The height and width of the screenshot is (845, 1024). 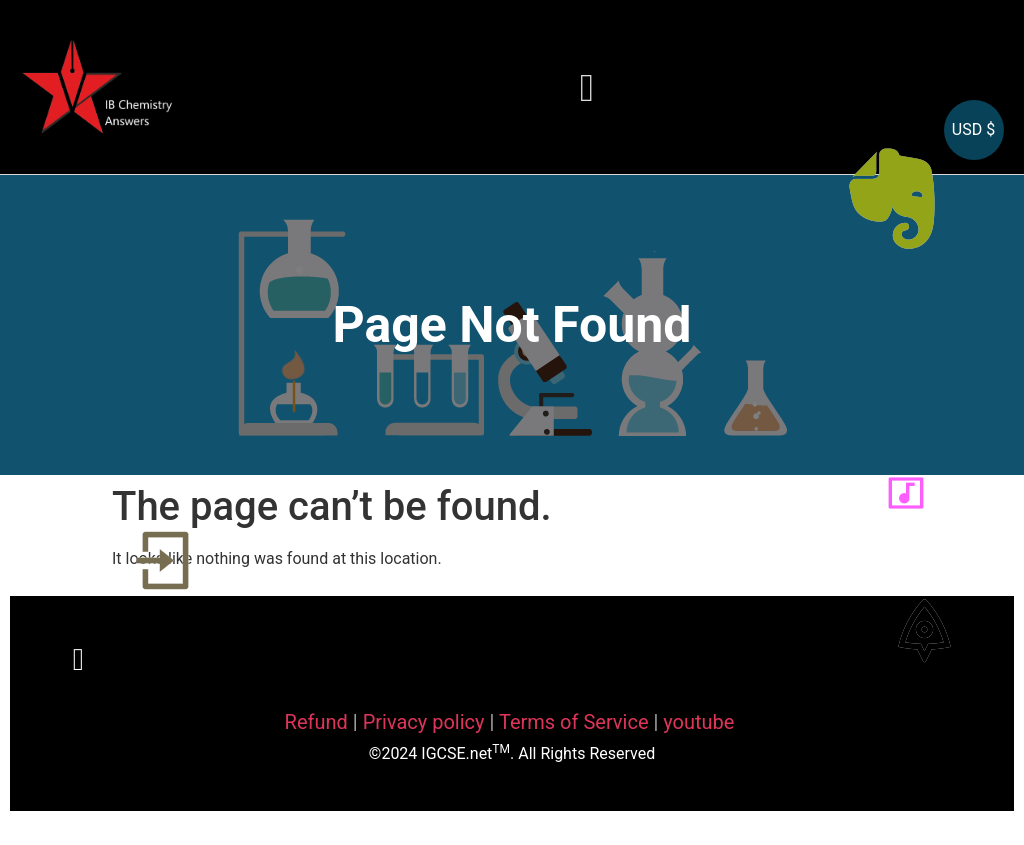 I want to click on open Evernote app, so click(x=892, y=196).